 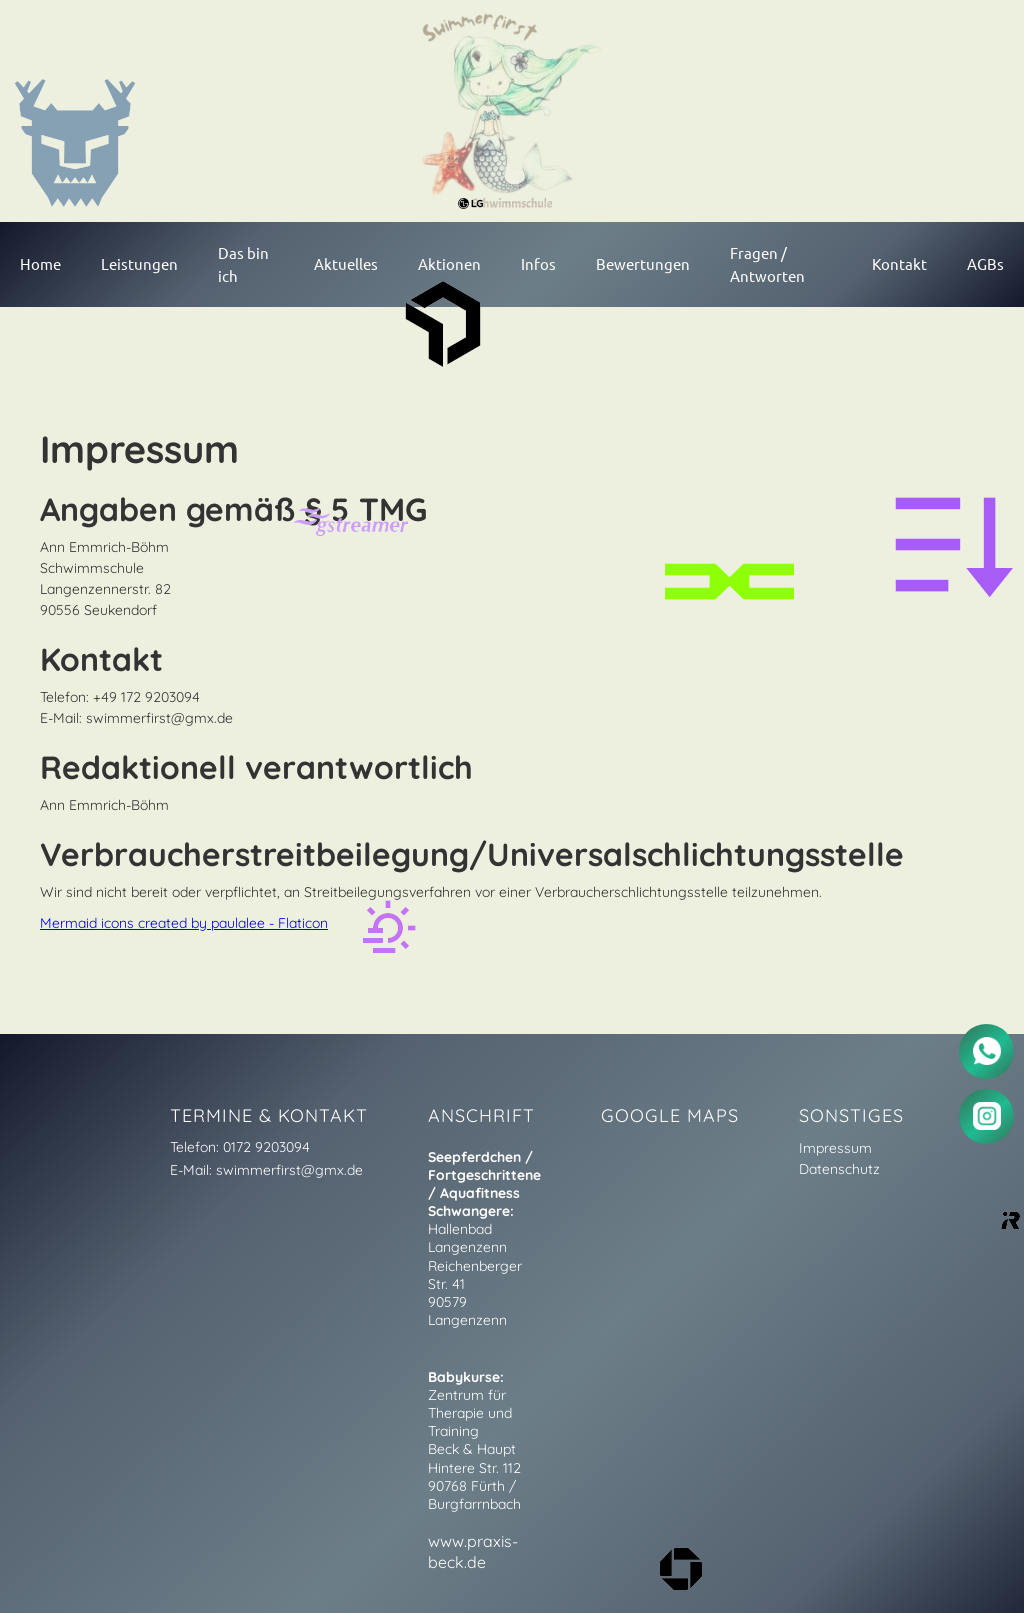 I want to click on turso database service logo, so click(x=75, y=143).